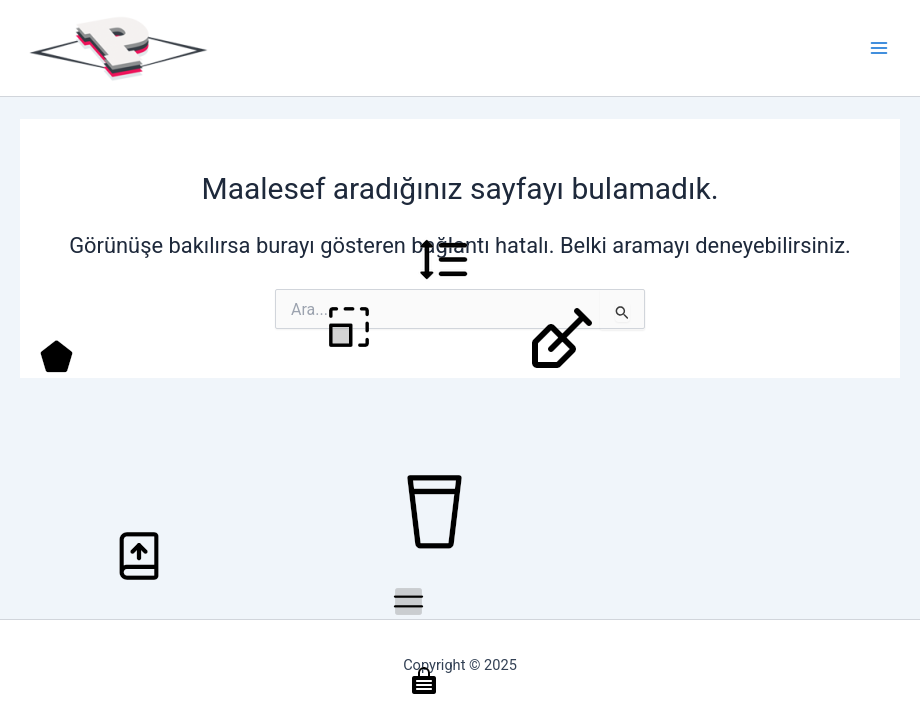 The image size is (920, 720). What do you see at coordinates (443, 259) in the screenshot?
I see `adjust line spacing in text` at bounding box center [443, 259].